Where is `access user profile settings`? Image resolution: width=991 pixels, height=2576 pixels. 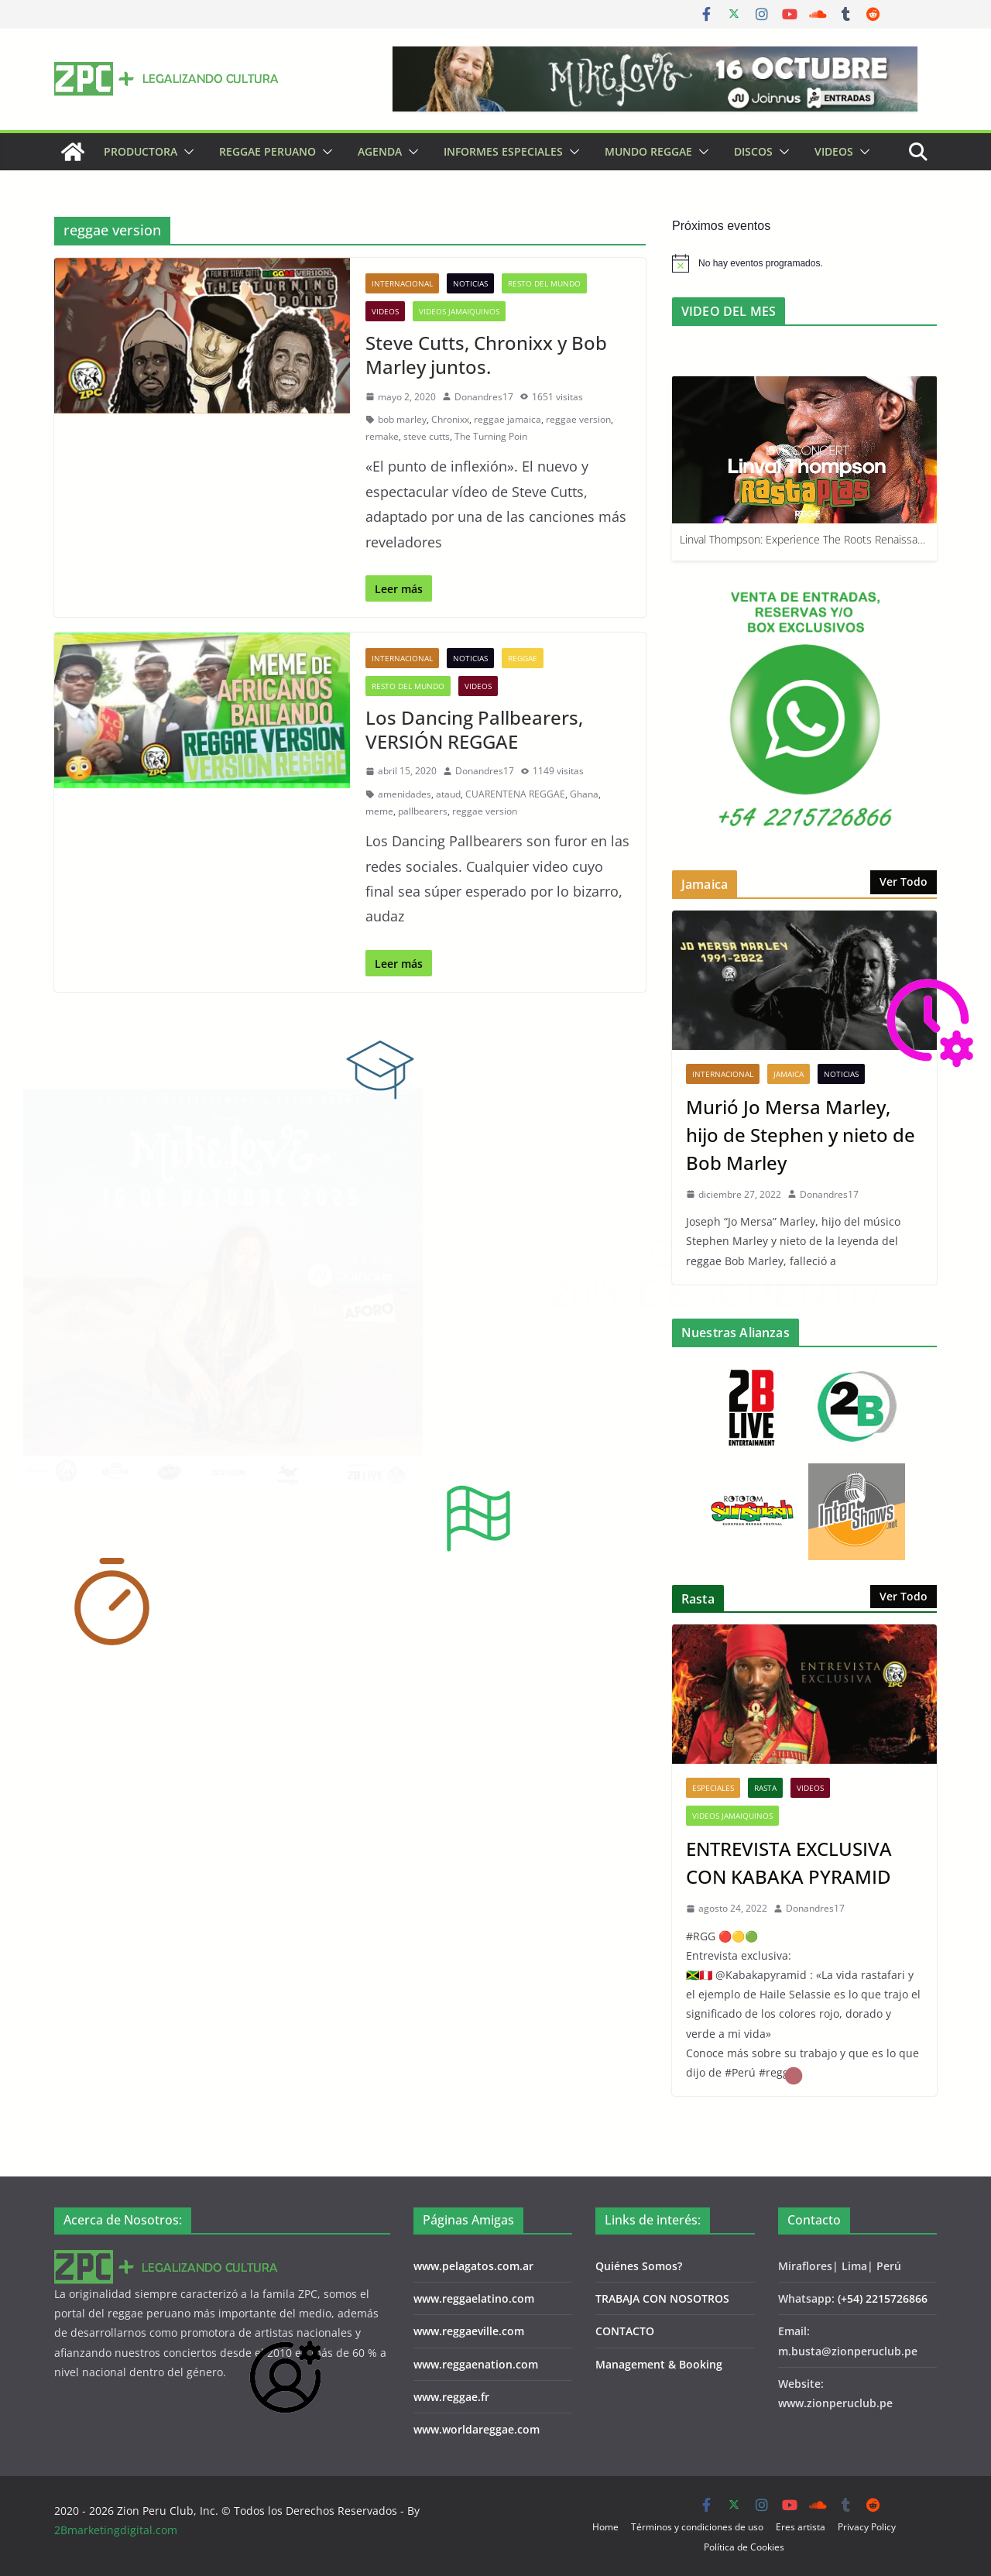
access user profile settings is located at coordinates (285, 2377).